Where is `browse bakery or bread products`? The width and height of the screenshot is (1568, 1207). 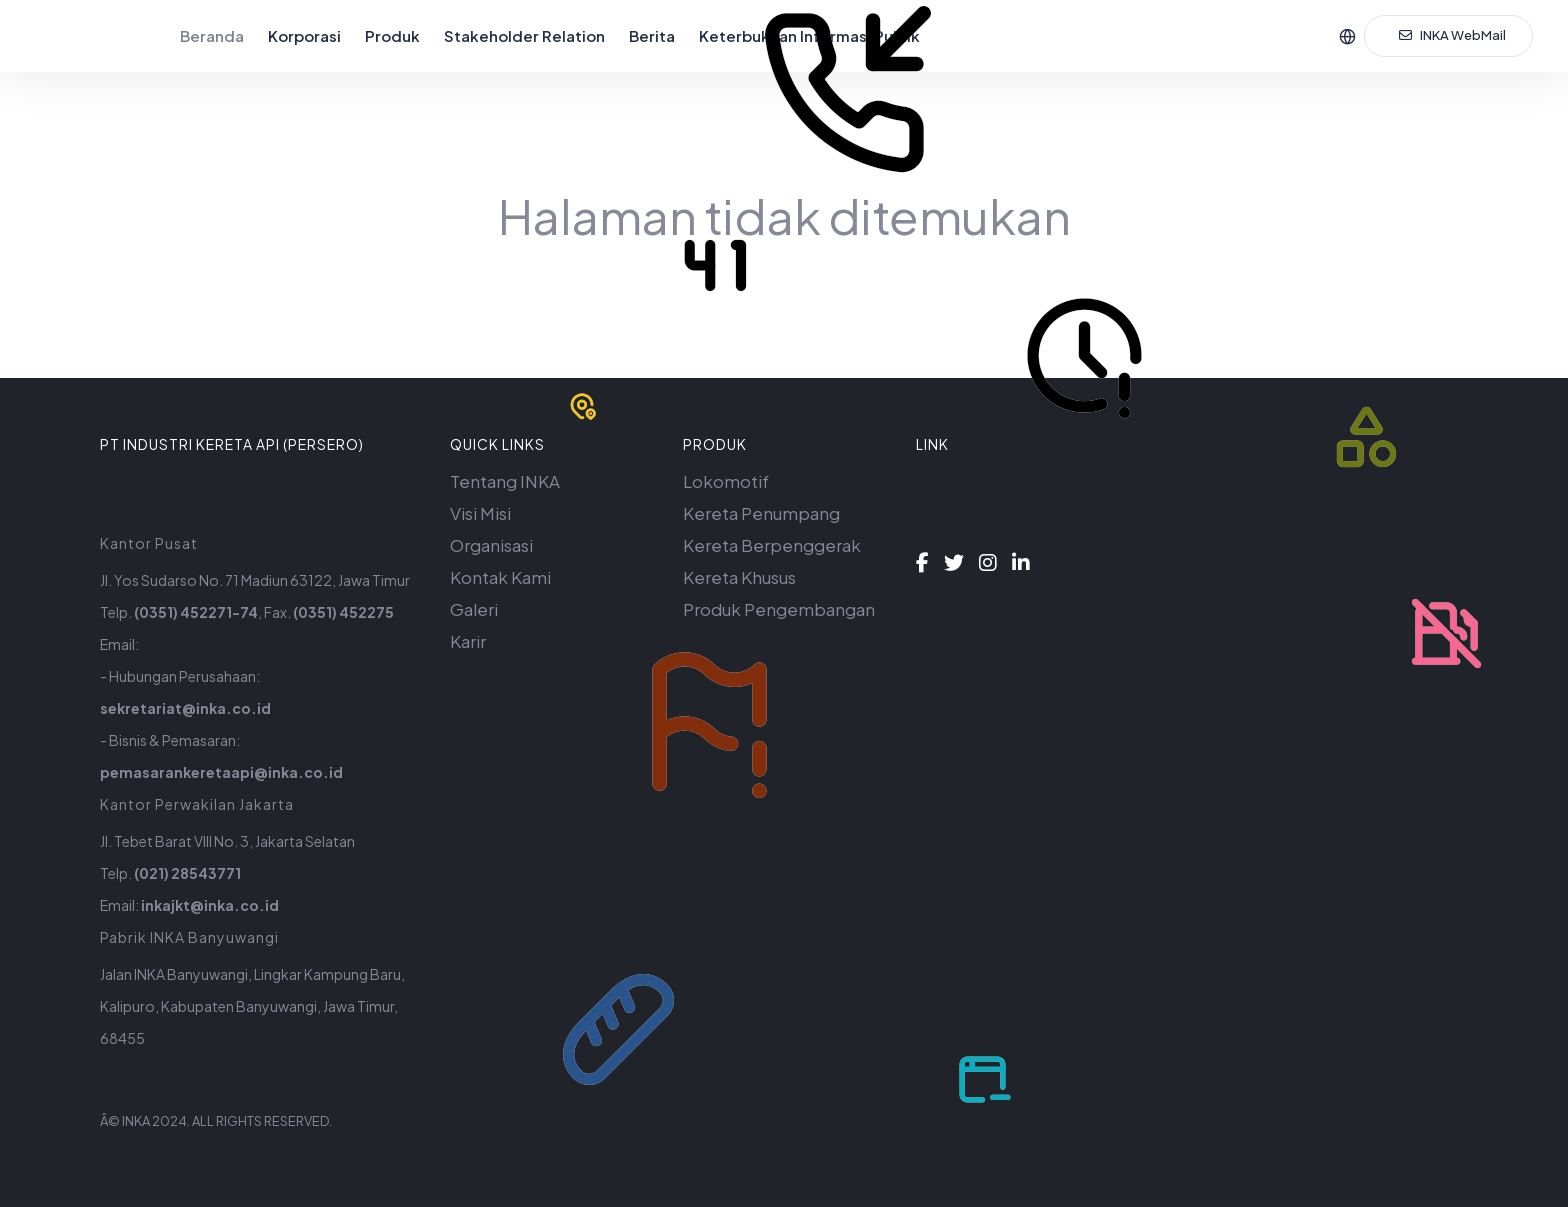 browse bakery or bread products is located at coordinates (618, 1029).